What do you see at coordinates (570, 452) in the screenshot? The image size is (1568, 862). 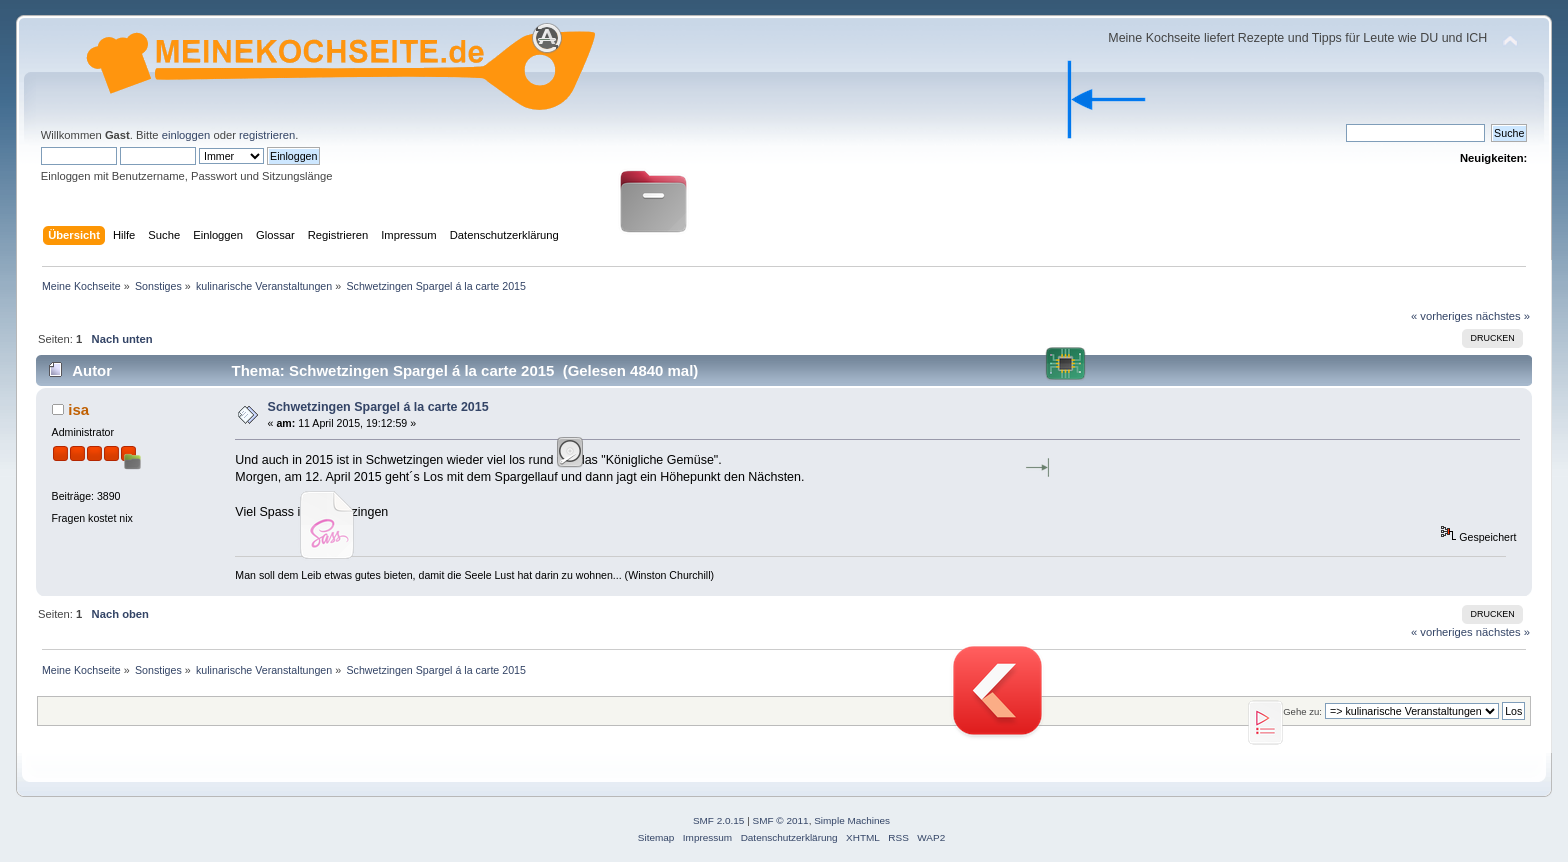 I see `open disk utility application` at bounding box center [570, 452].